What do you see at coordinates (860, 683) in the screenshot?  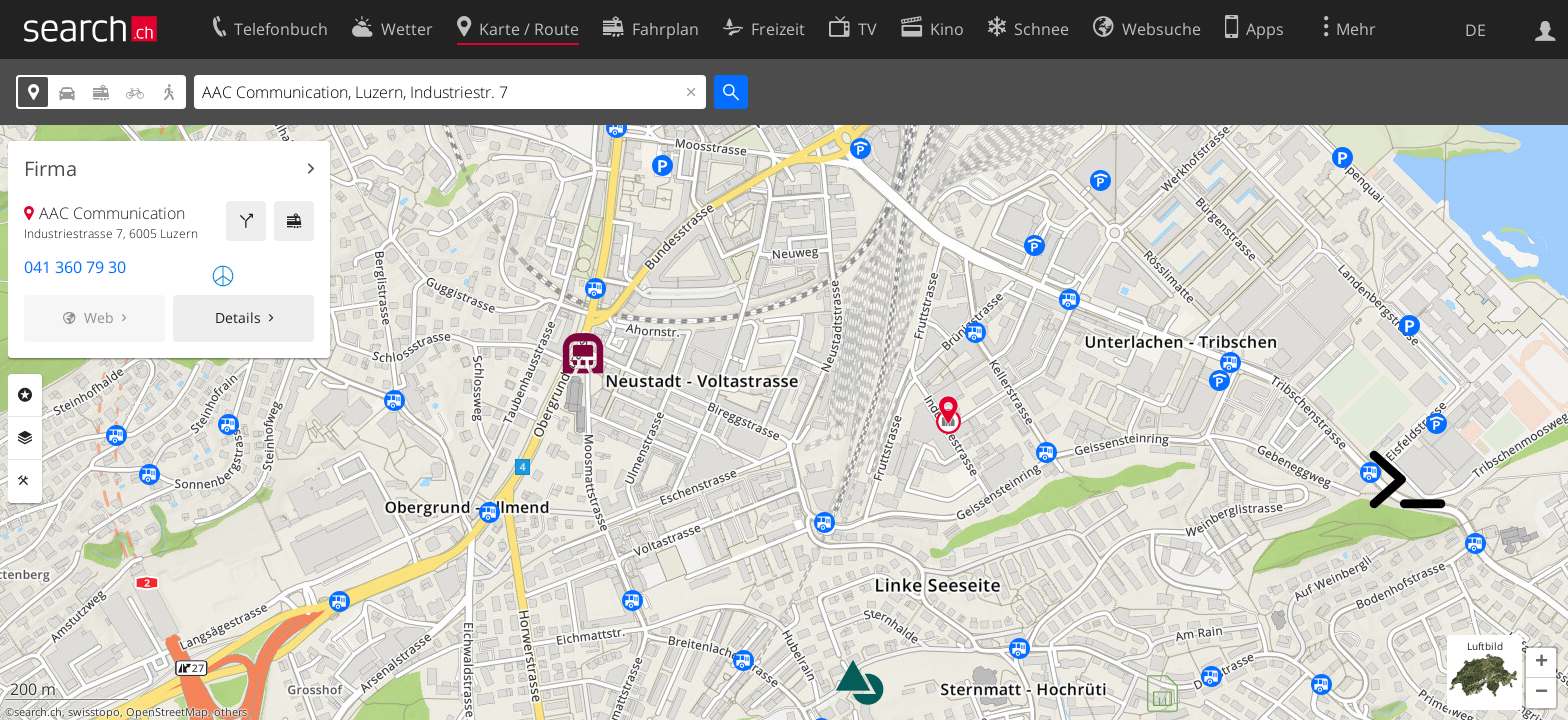 I see `access shape tools or drawing options` at bounding box center [860, 683].